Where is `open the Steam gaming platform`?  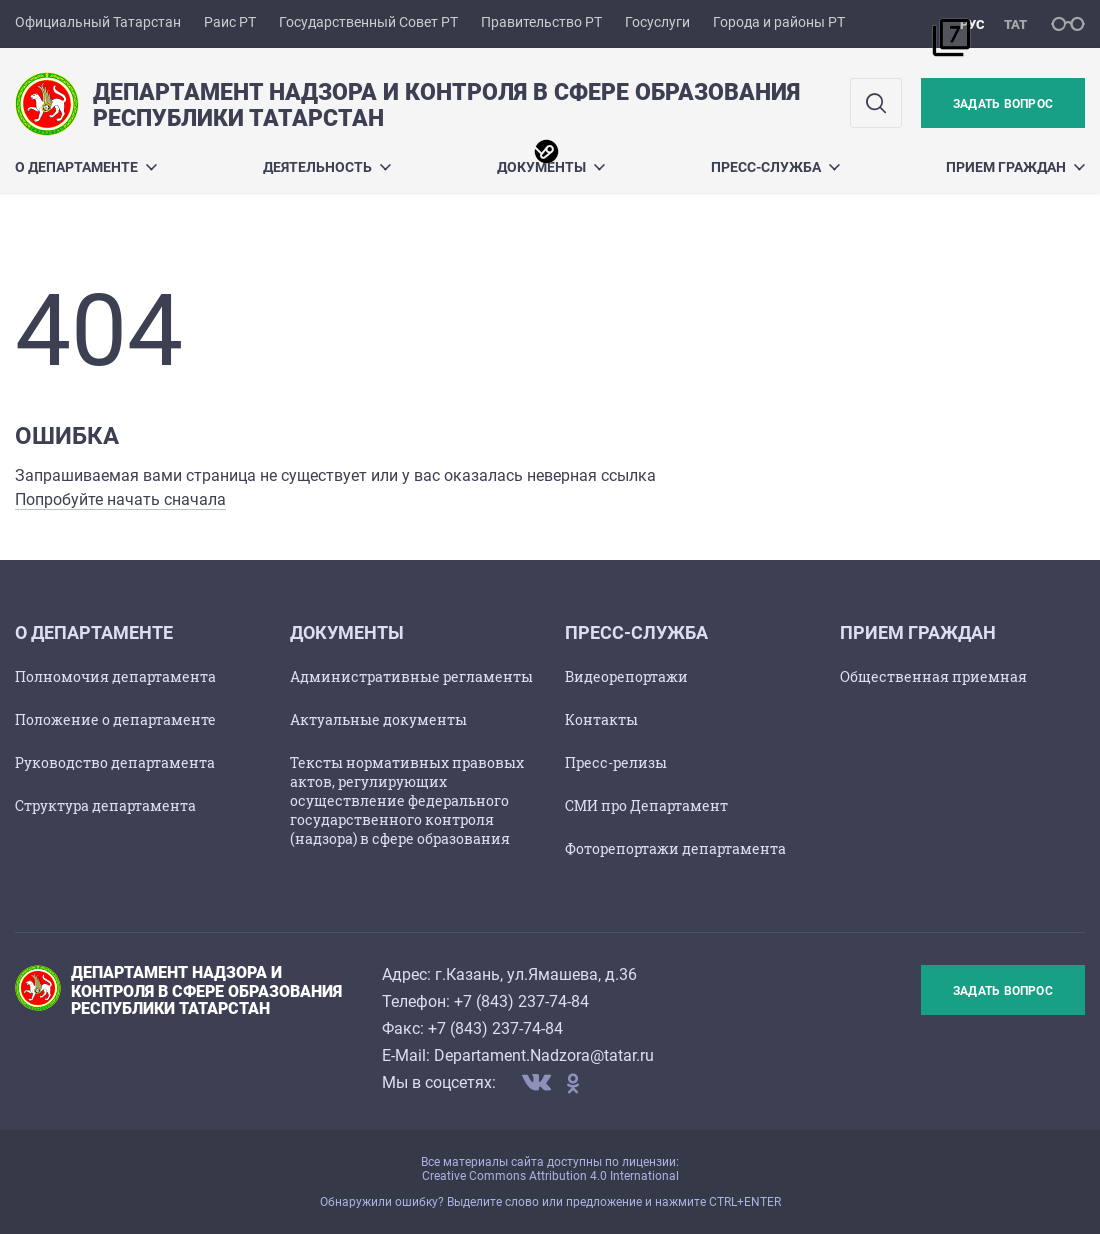 open the Steam gaming platform is located at coordinates (546, 151).